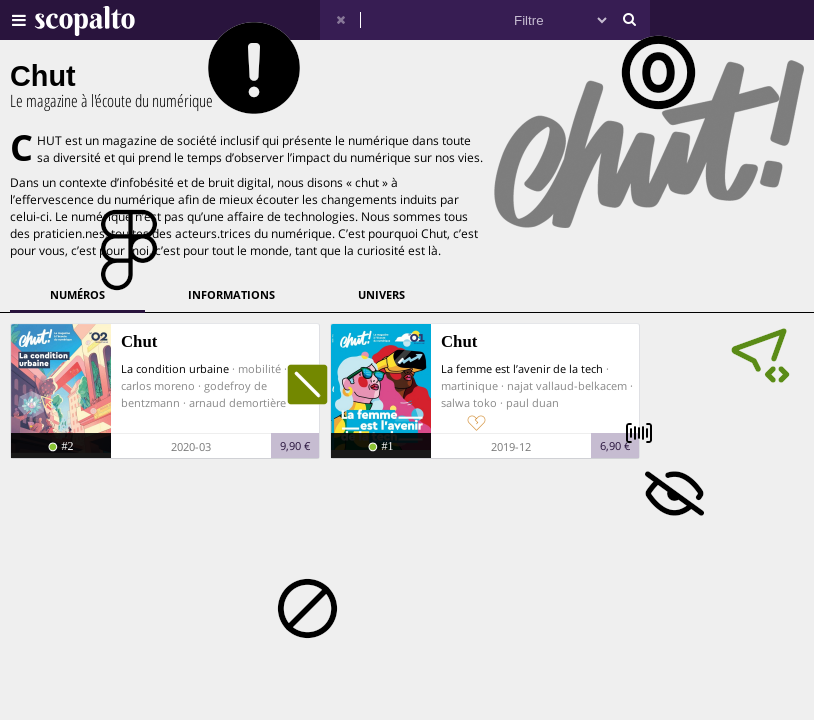  I want to click on click or tap to interact, so click(47, 402).